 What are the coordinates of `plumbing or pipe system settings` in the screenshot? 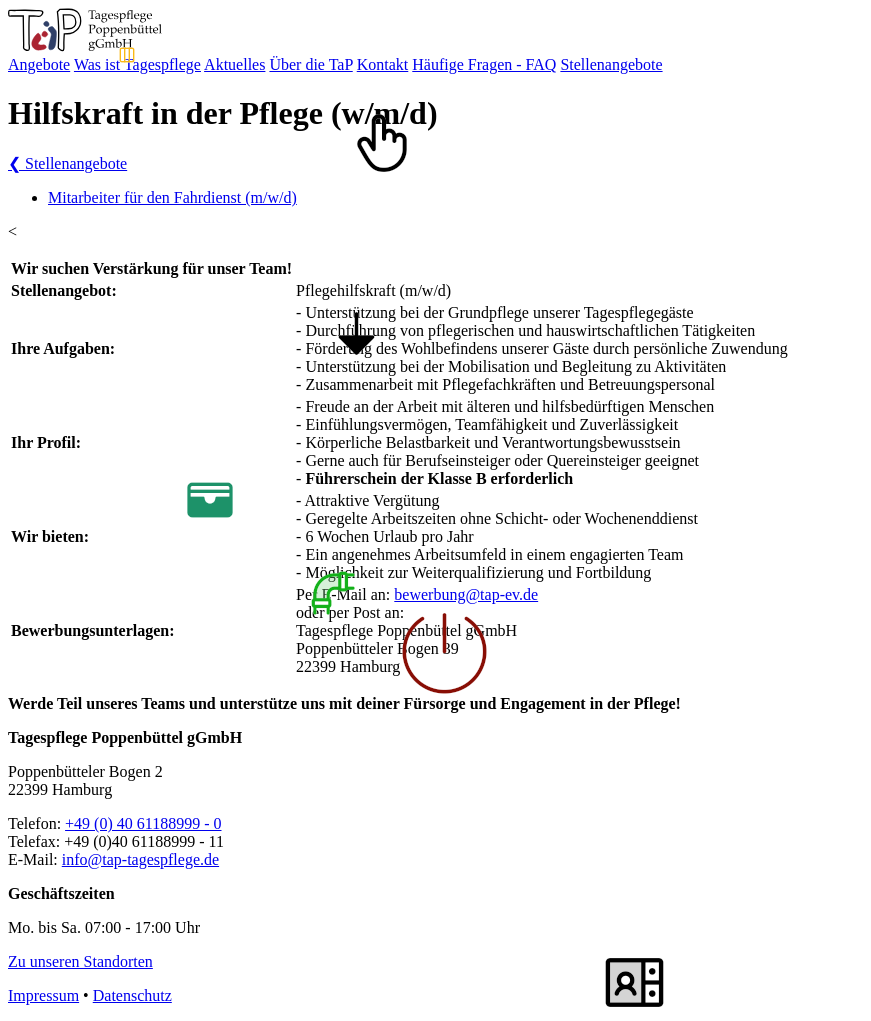 It's located at (331, 591).